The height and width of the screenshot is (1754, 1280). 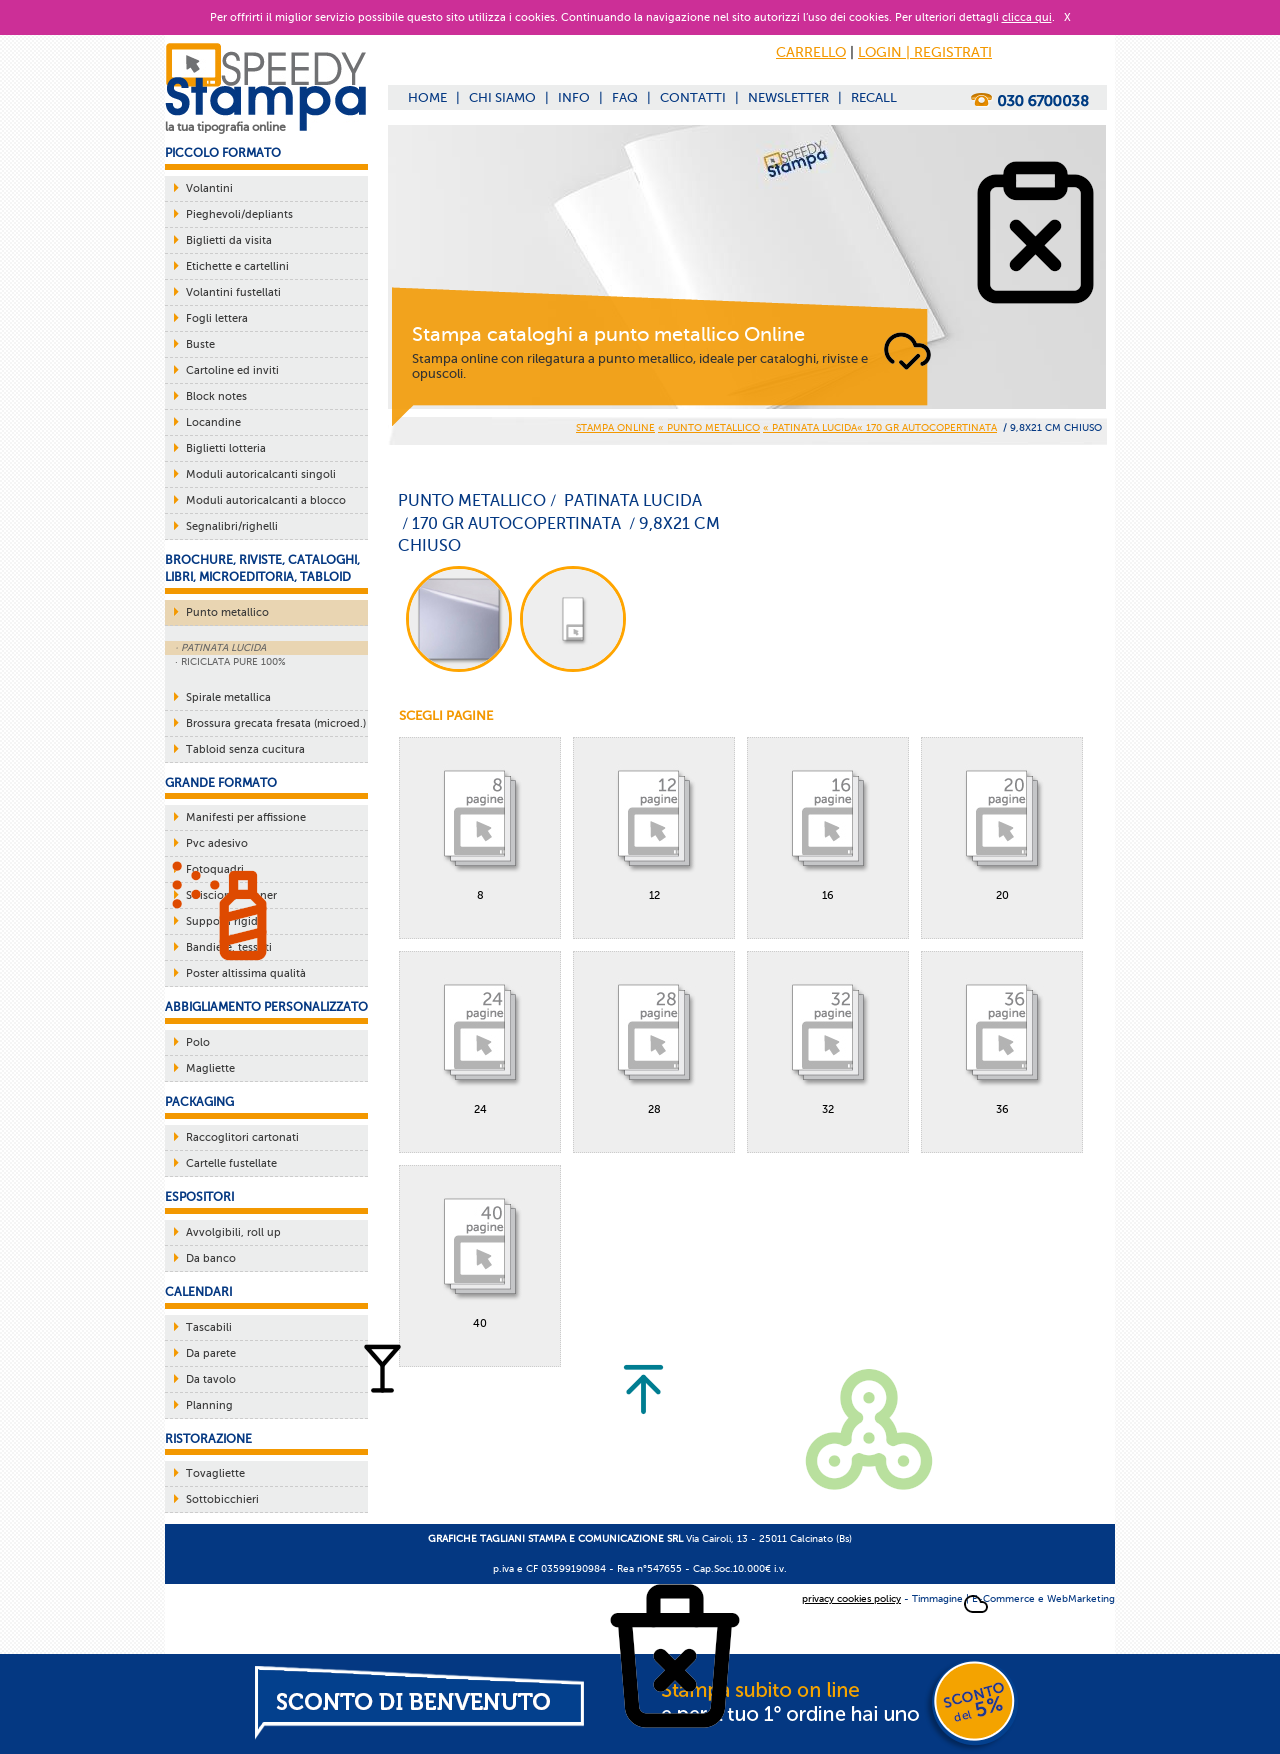 I want to click on browse cocktail or drink recipes, so click(x=382, y=1367).